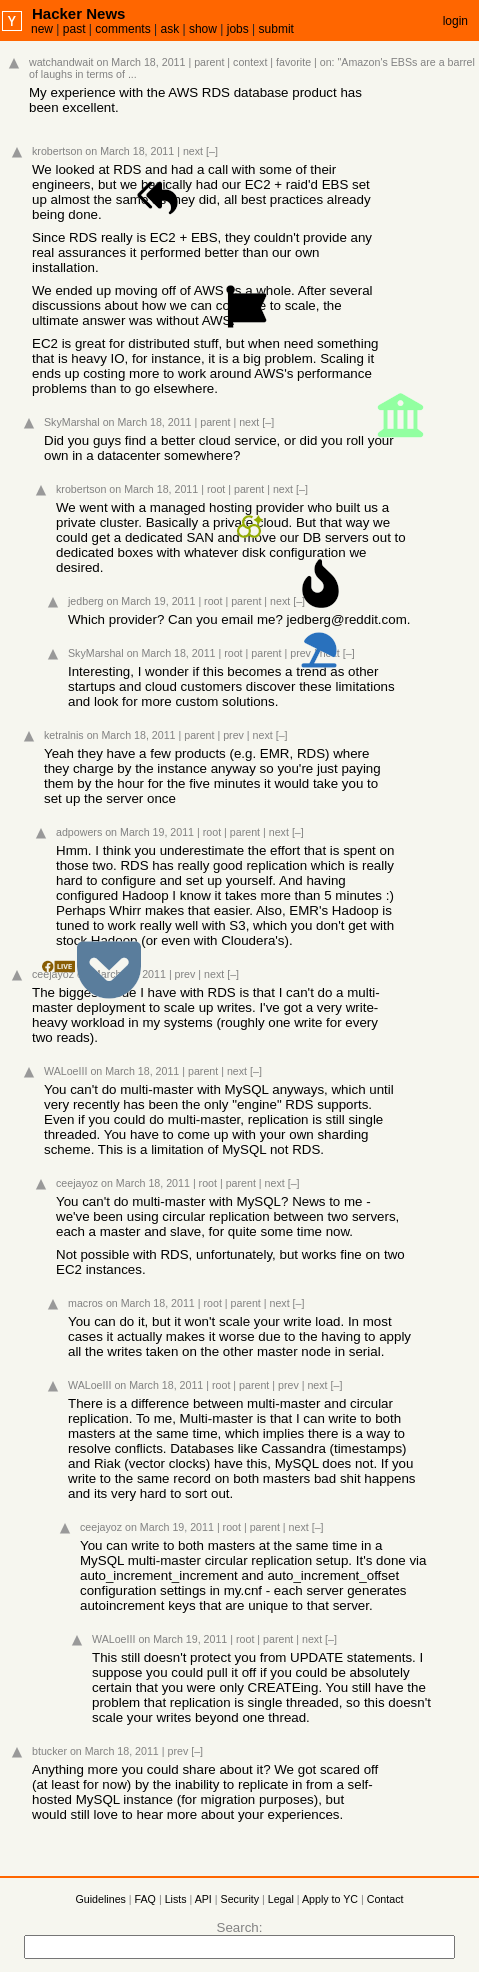  Describe the element at coordinates (58, 966) in the screenshot. I see `start a facebook live broadcast` at that location.